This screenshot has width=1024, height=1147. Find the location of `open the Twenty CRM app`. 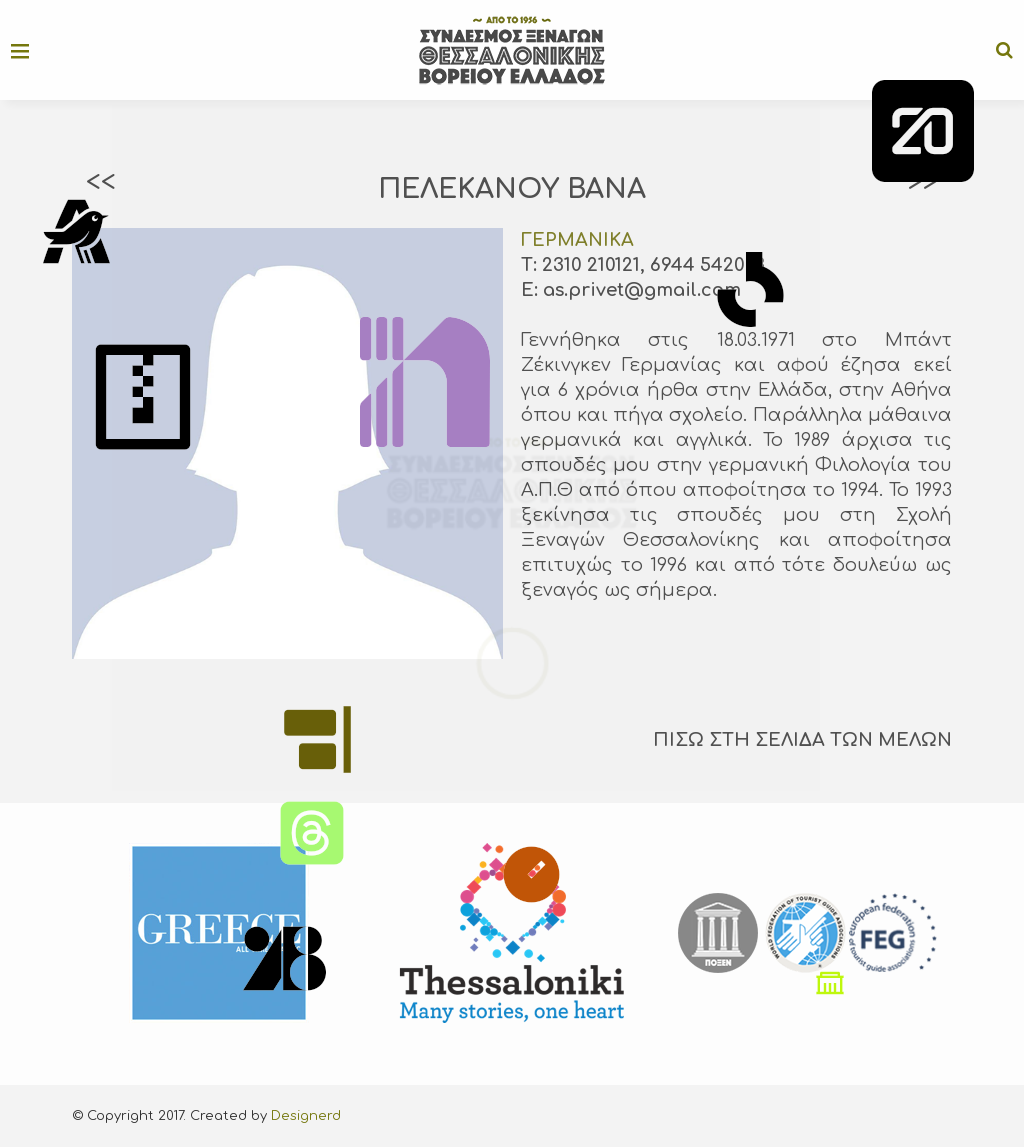

open the Twenty CRM app is located at coordinates (923, 131).